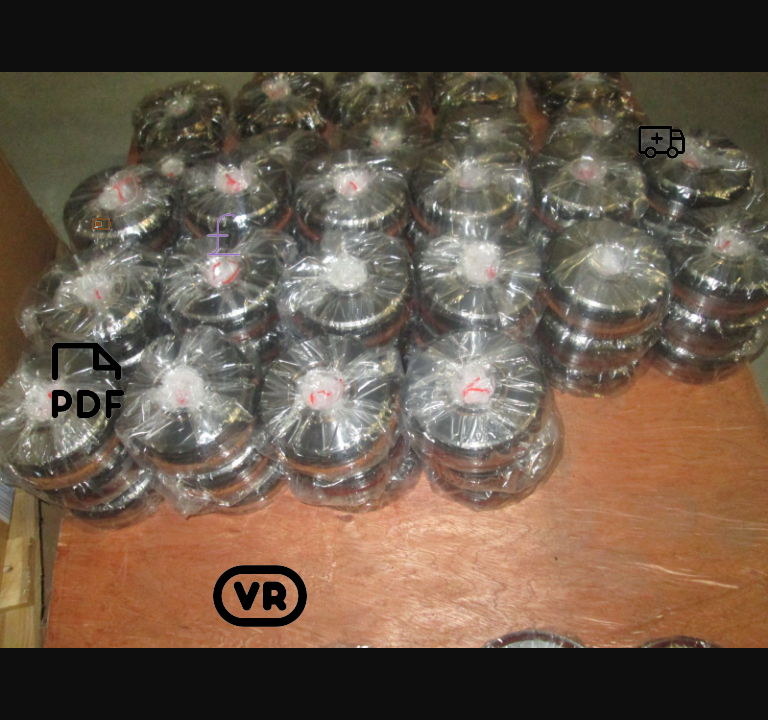 This screenshot has height=720, width=768. Describe the element at coordinates (225, 235) in the screenshot. I see `view prices in british pounds` at that location.